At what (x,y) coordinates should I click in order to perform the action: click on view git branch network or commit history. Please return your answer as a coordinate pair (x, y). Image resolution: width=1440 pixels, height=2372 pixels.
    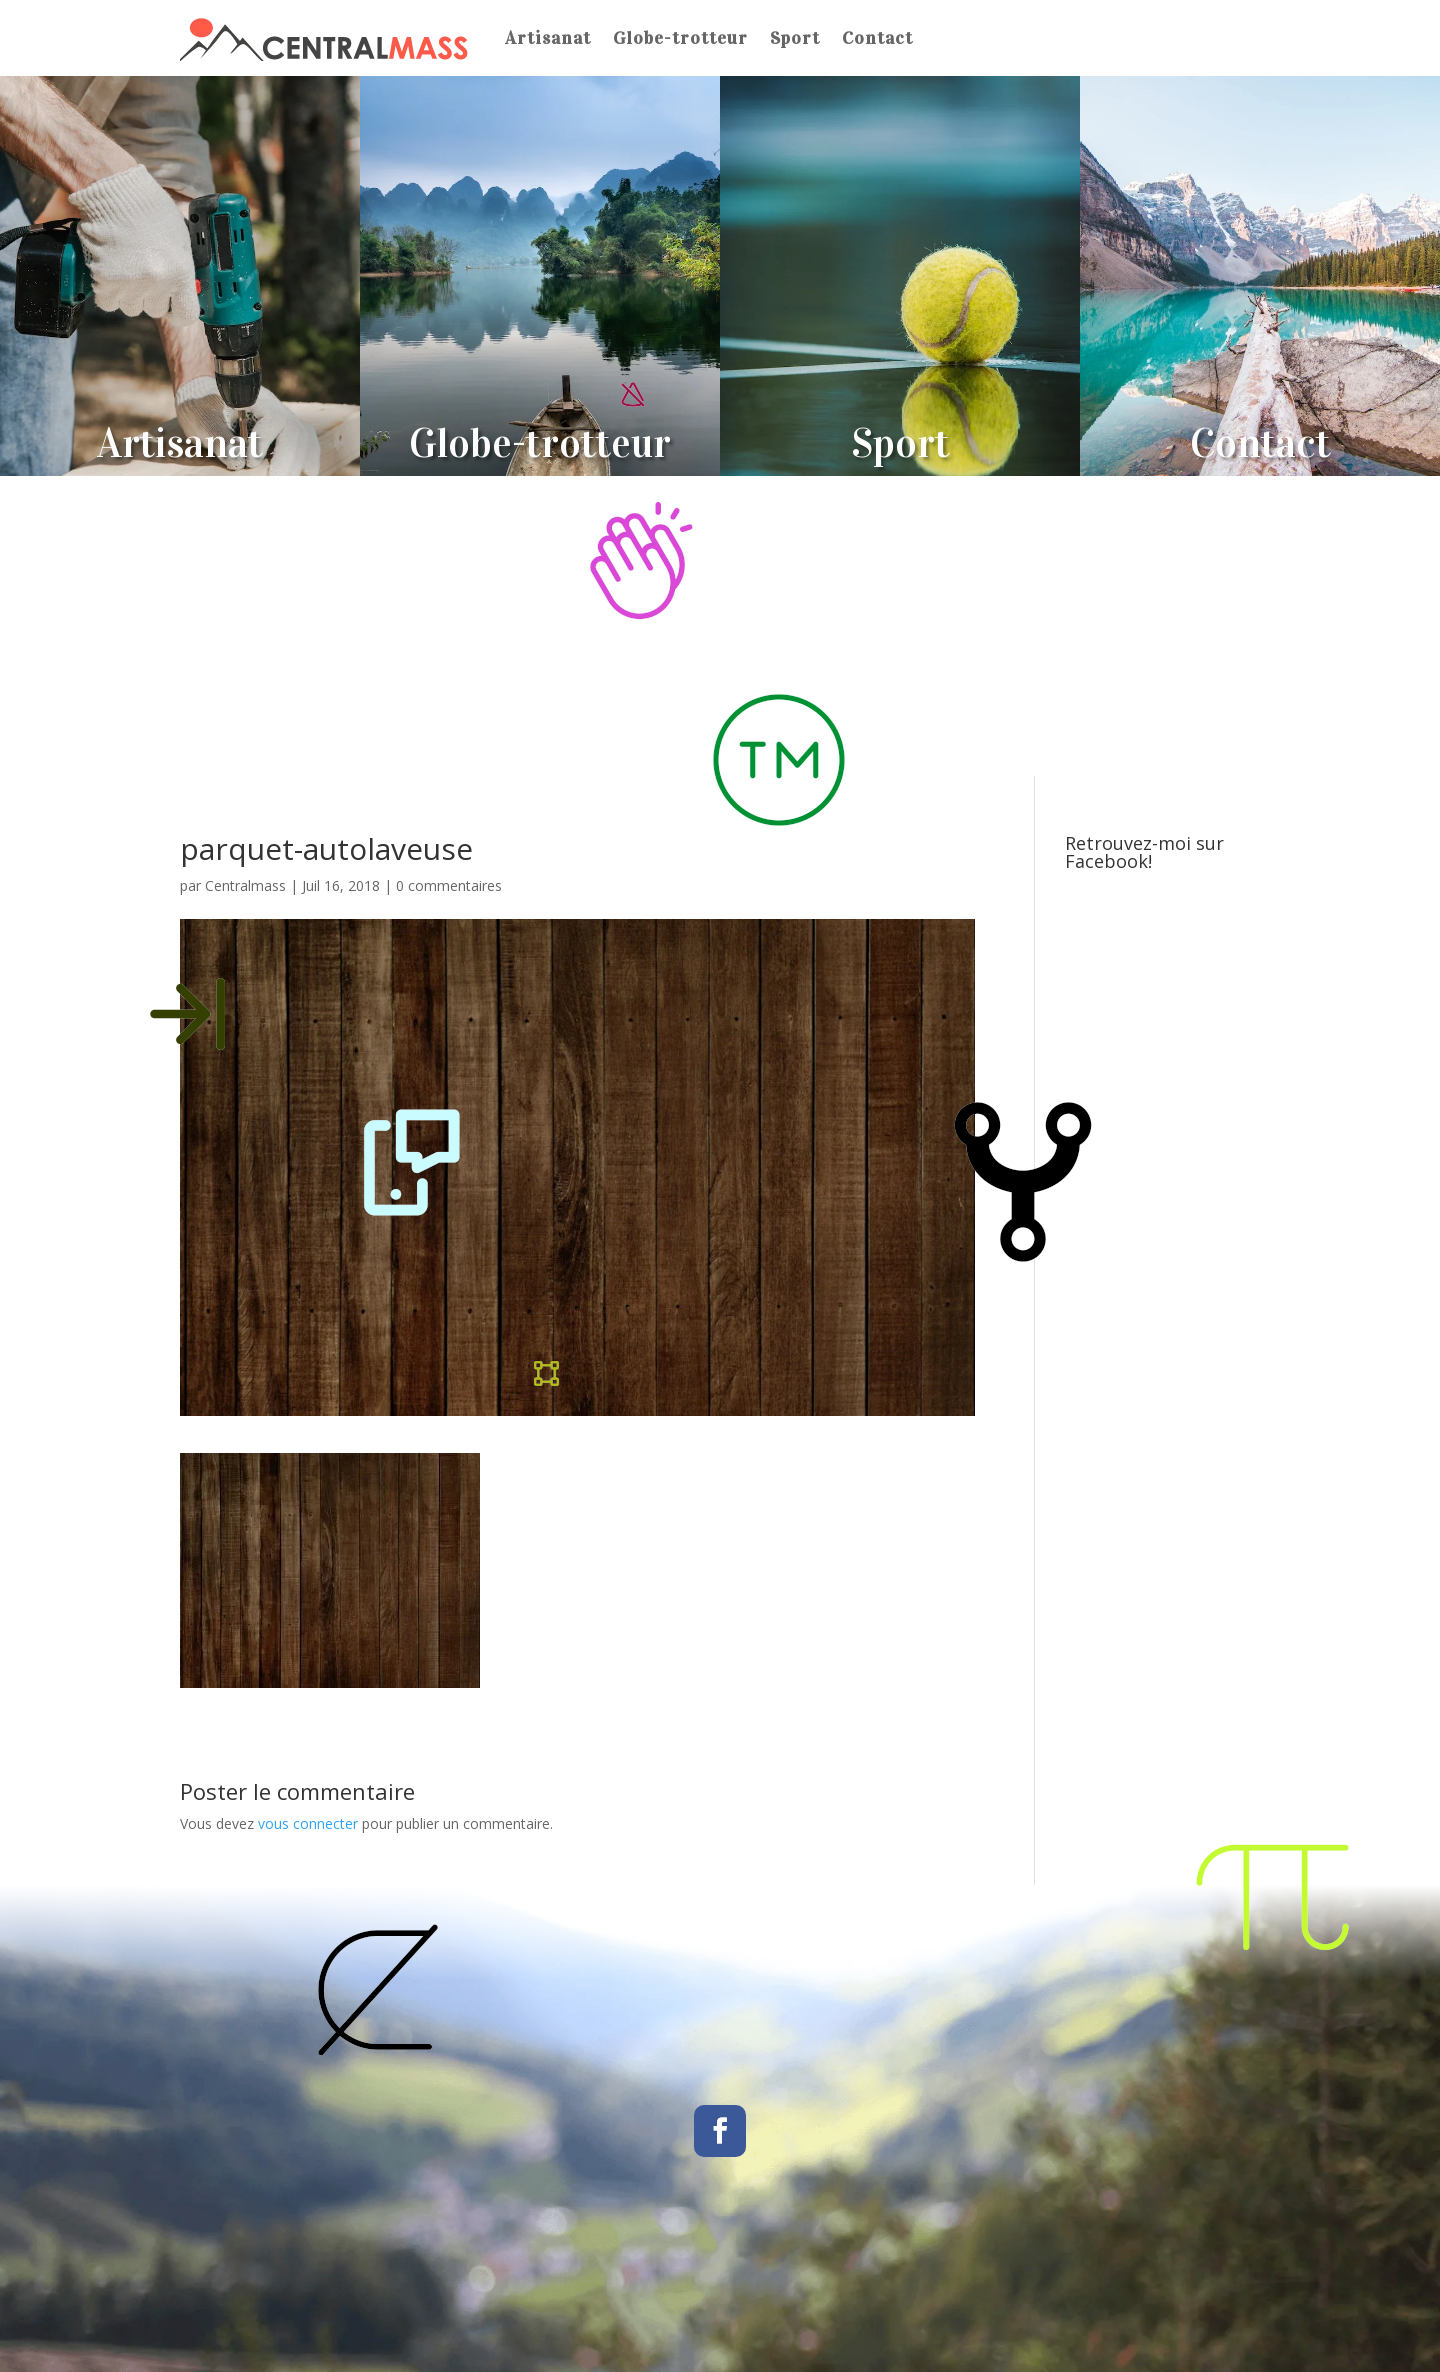
    Looking at the image, I should click on (1023, 1182).